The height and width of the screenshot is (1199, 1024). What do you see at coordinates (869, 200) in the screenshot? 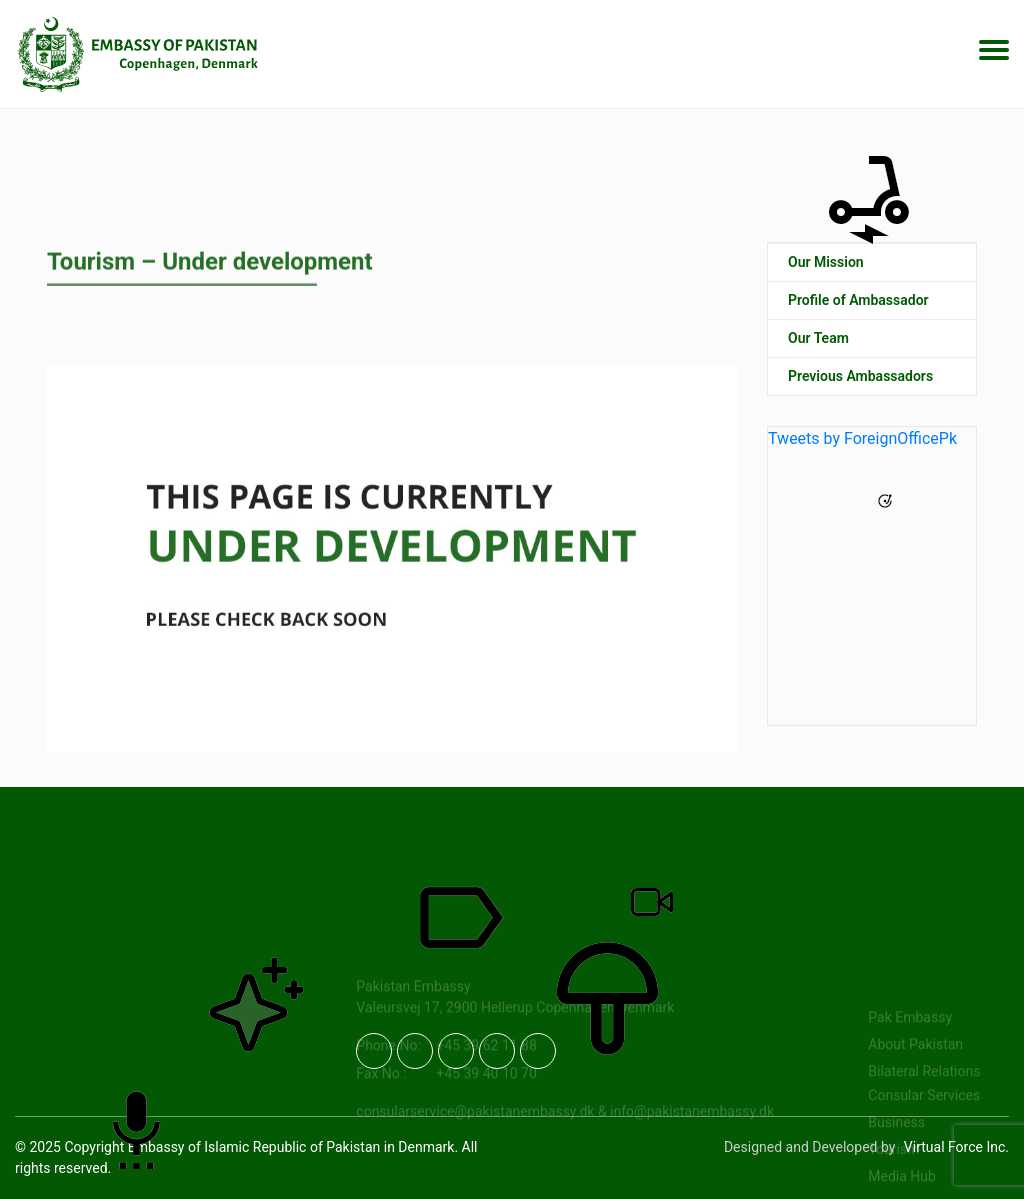
I see `select electric scooter as transportation mode` at bounding box center [869, 200].